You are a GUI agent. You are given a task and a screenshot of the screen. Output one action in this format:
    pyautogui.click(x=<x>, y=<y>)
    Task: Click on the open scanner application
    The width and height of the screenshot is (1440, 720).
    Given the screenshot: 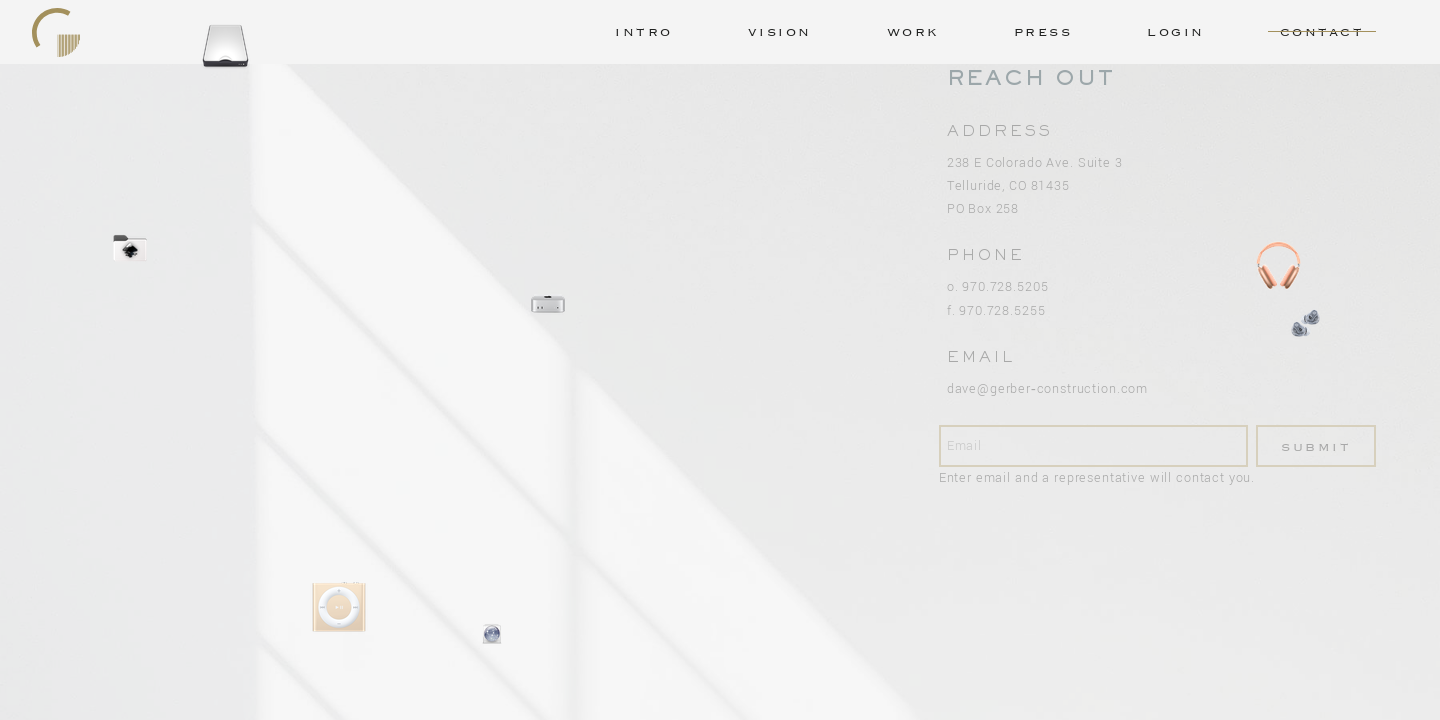 What is the action you would take?
    pyautogui.click(x=225, y=46)
    